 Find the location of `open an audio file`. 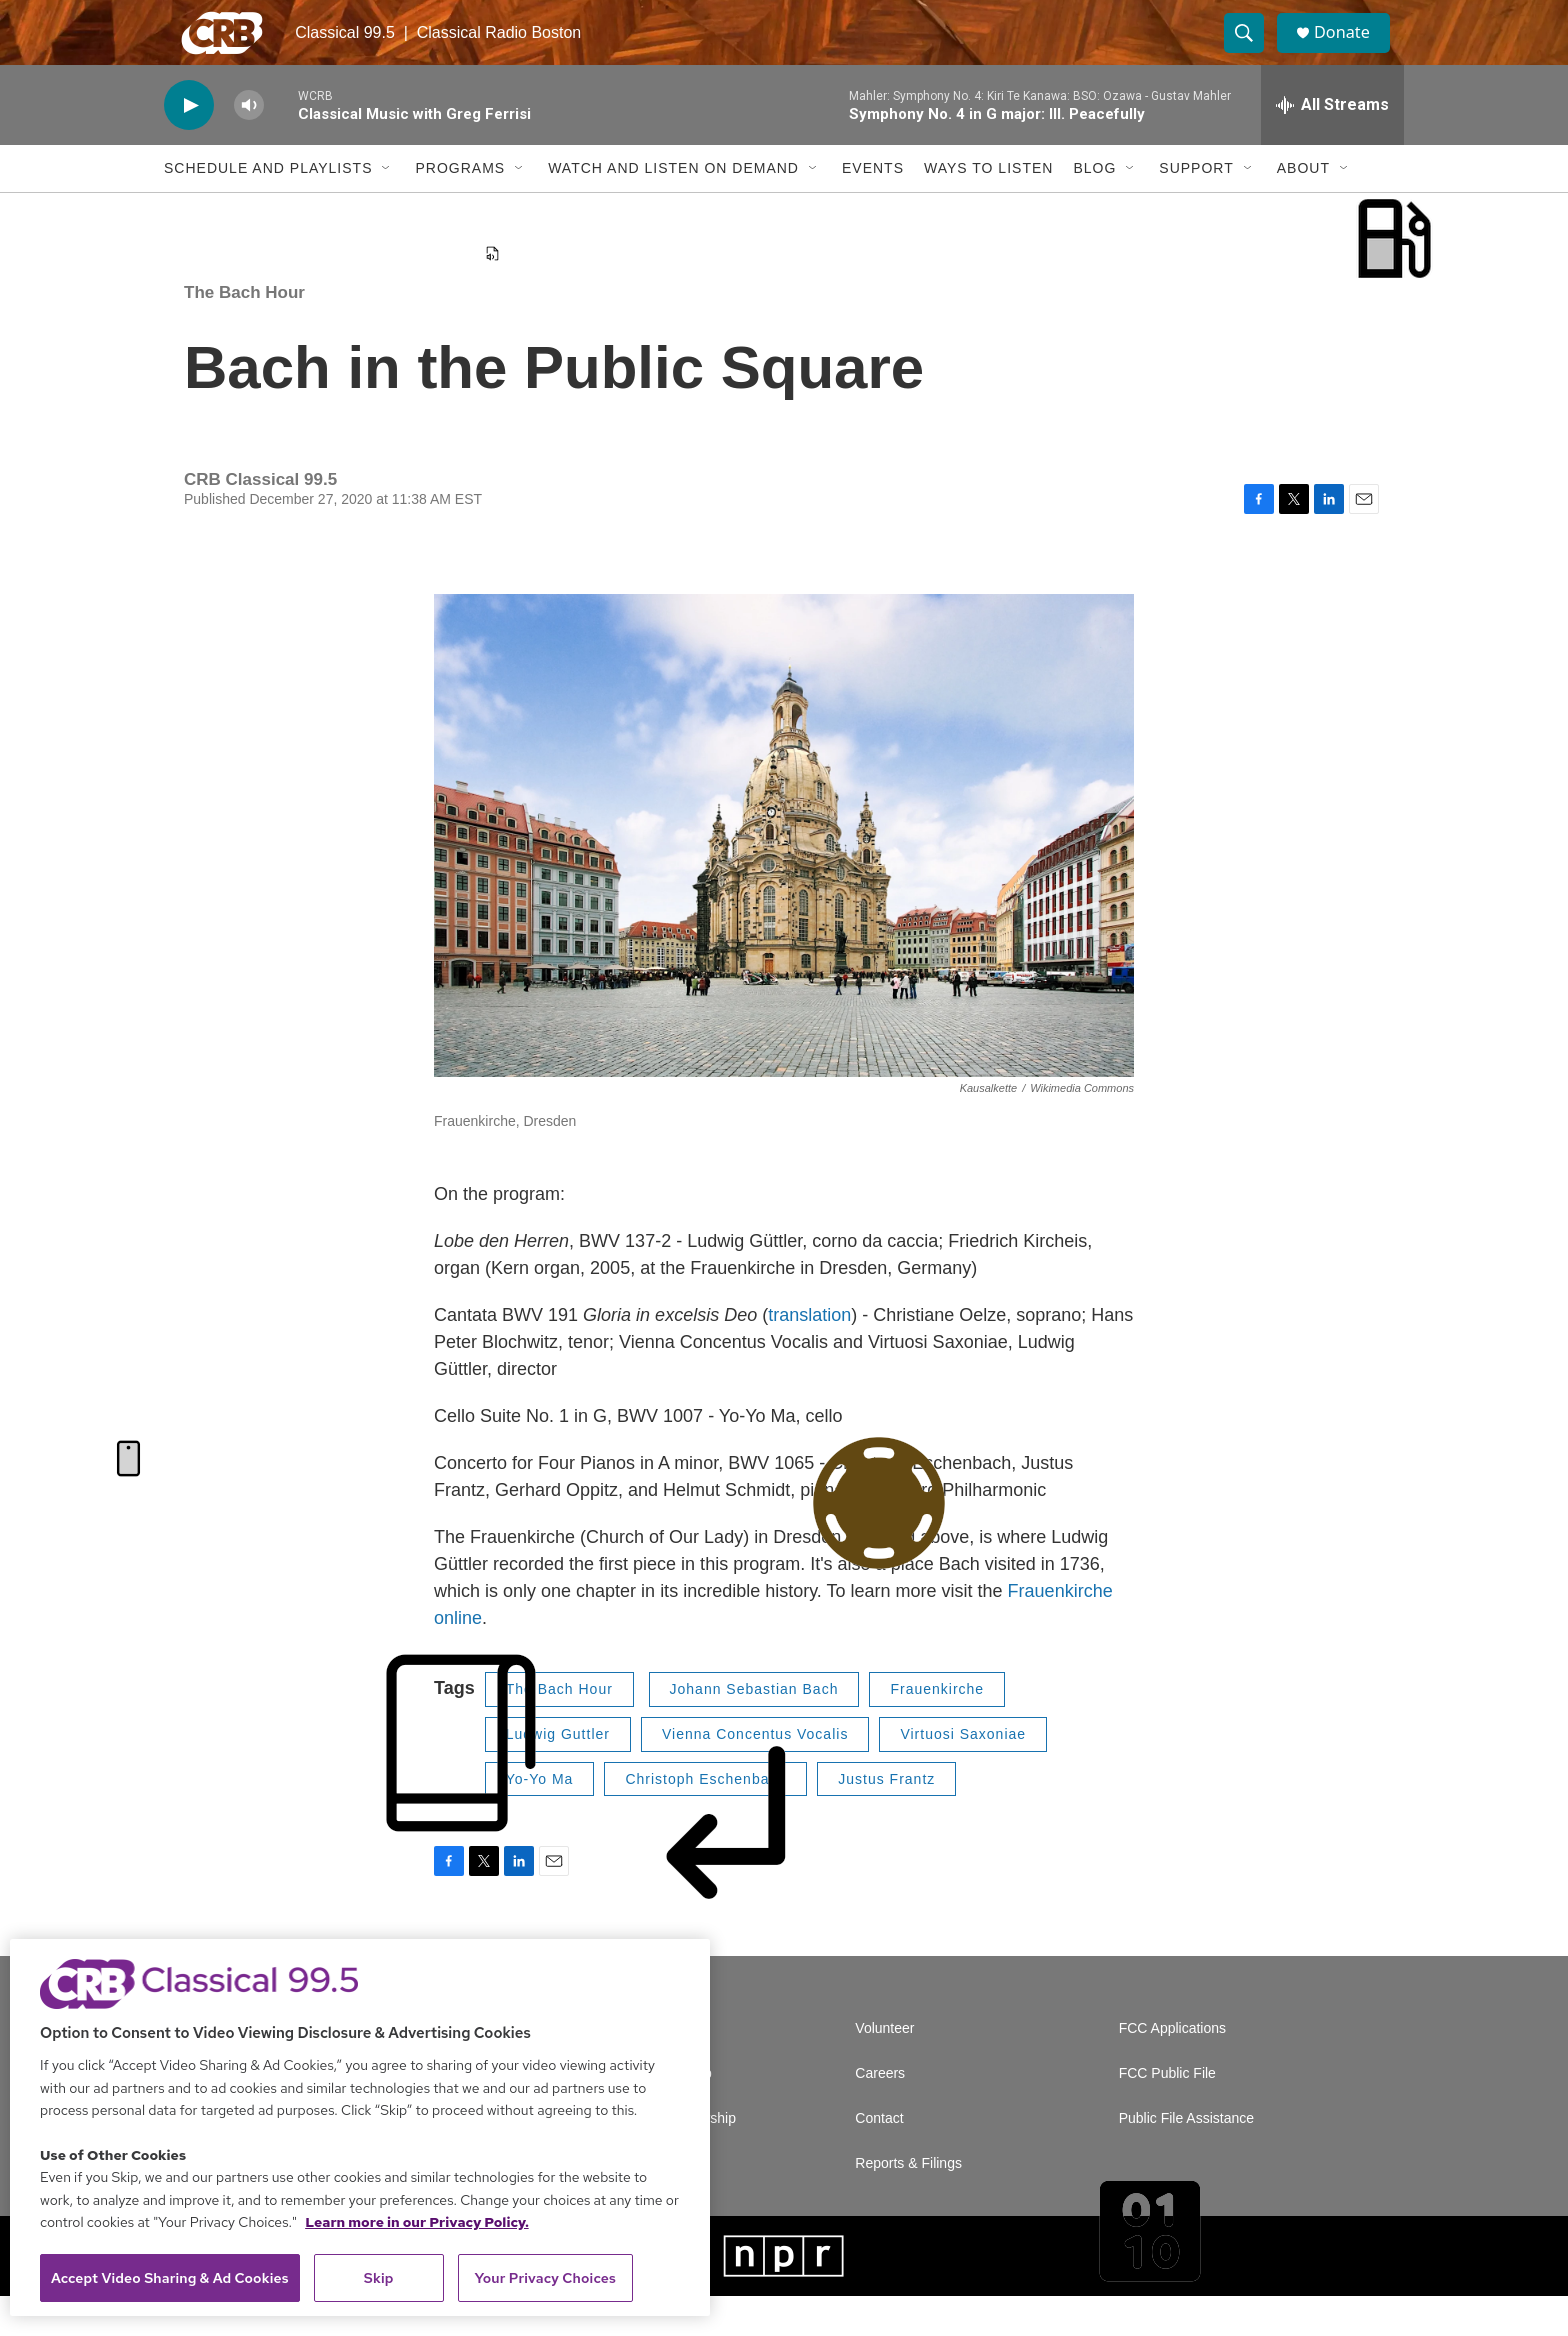

open an audio file is located at coordinates (492, 253).